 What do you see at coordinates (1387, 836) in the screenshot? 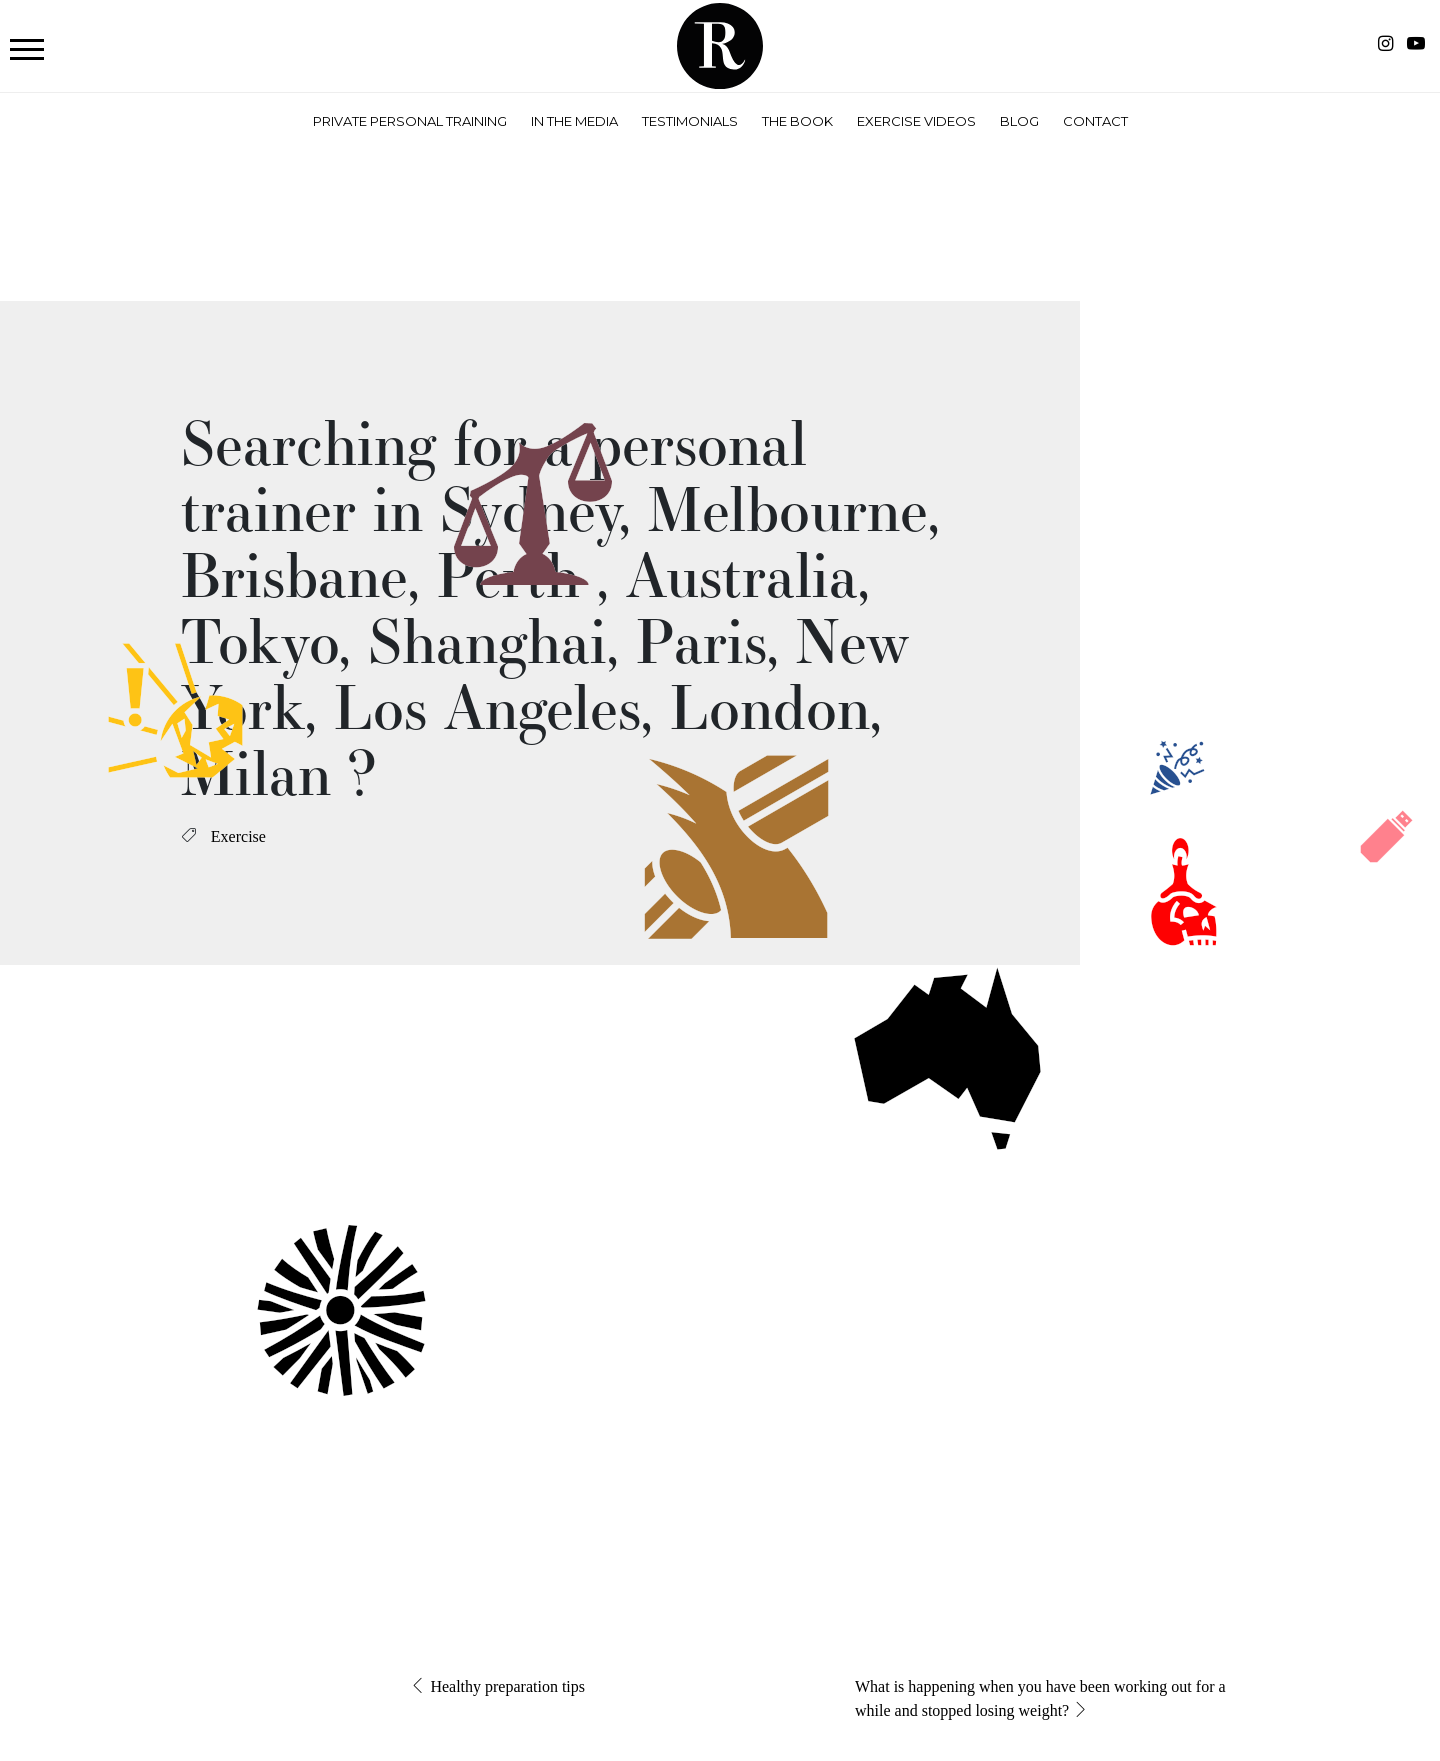
I see `access external storage device` at bounding box center [1387, 836].